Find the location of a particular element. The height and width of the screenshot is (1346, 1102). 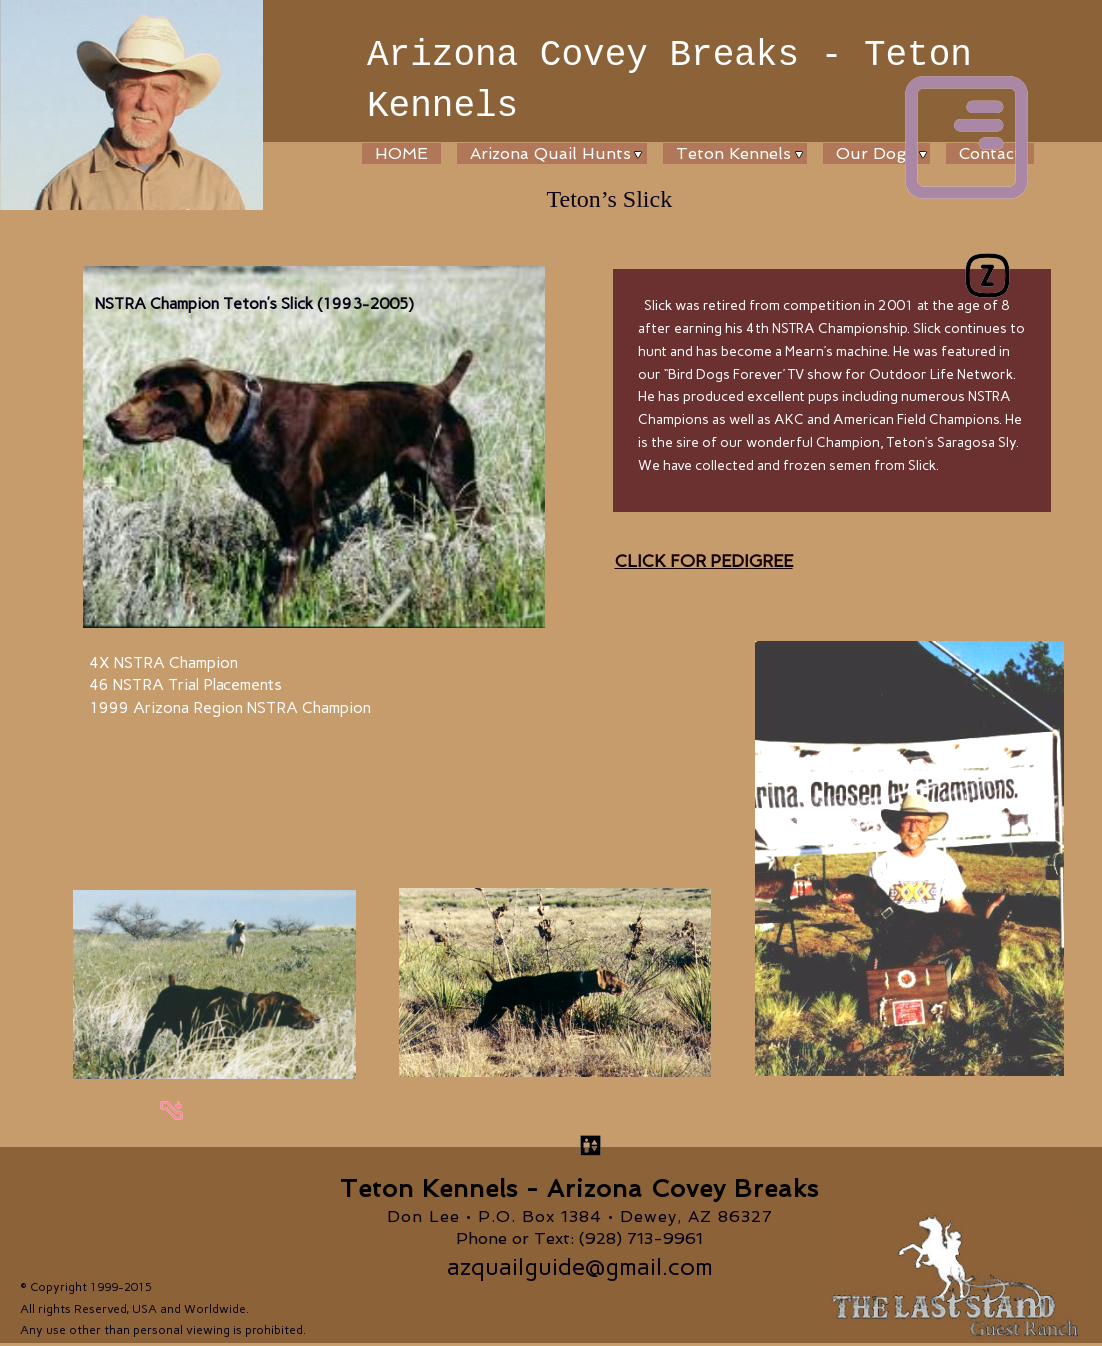

alphabetical sorting option (Z) is located at coordinates (987, 275).